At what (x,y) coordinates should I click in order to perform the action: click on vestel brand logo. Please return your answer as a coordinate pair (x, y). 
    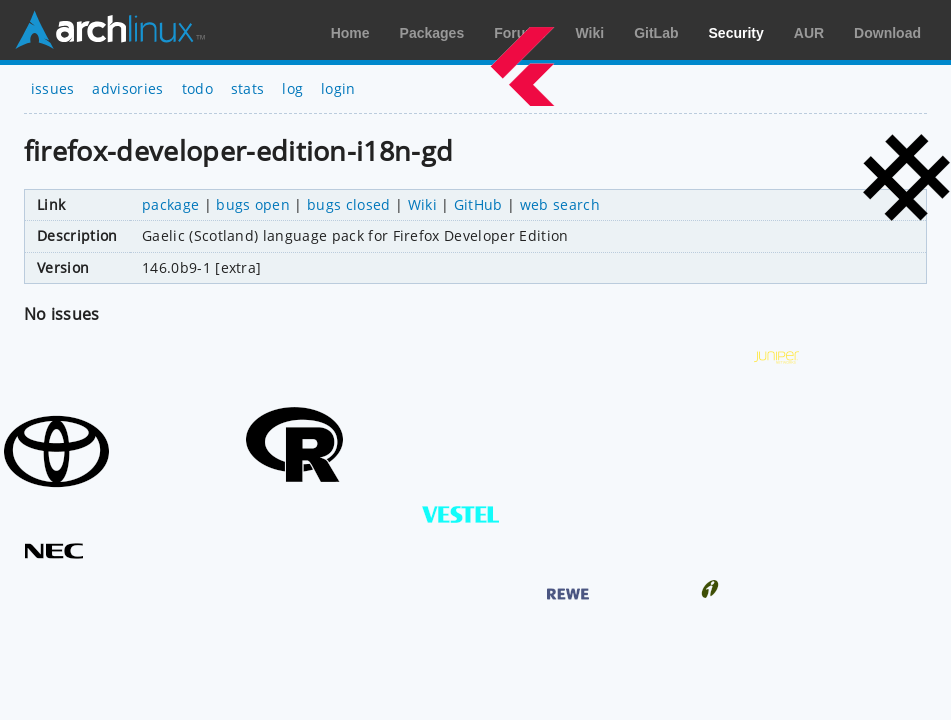
    Looking at the image, I should click on (460, 514).